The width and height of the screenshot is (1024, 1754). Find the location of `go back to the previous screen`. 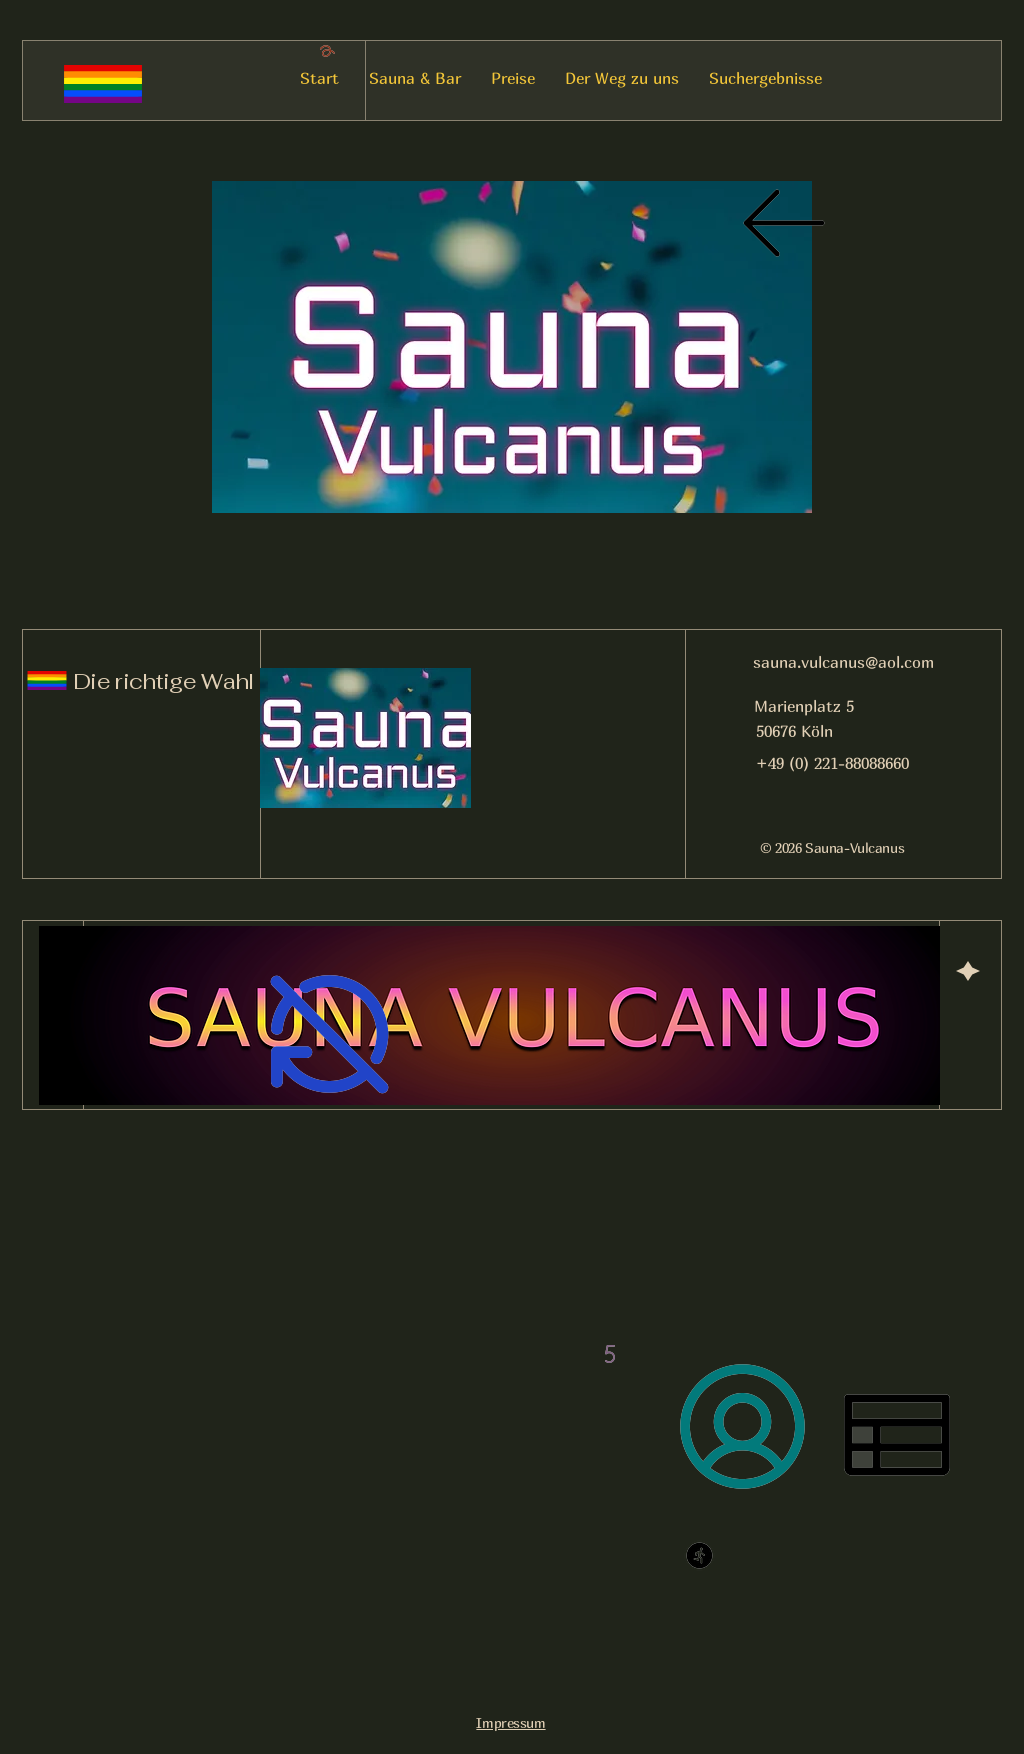

go back to the previous screen is located at coordinates (784, 223).